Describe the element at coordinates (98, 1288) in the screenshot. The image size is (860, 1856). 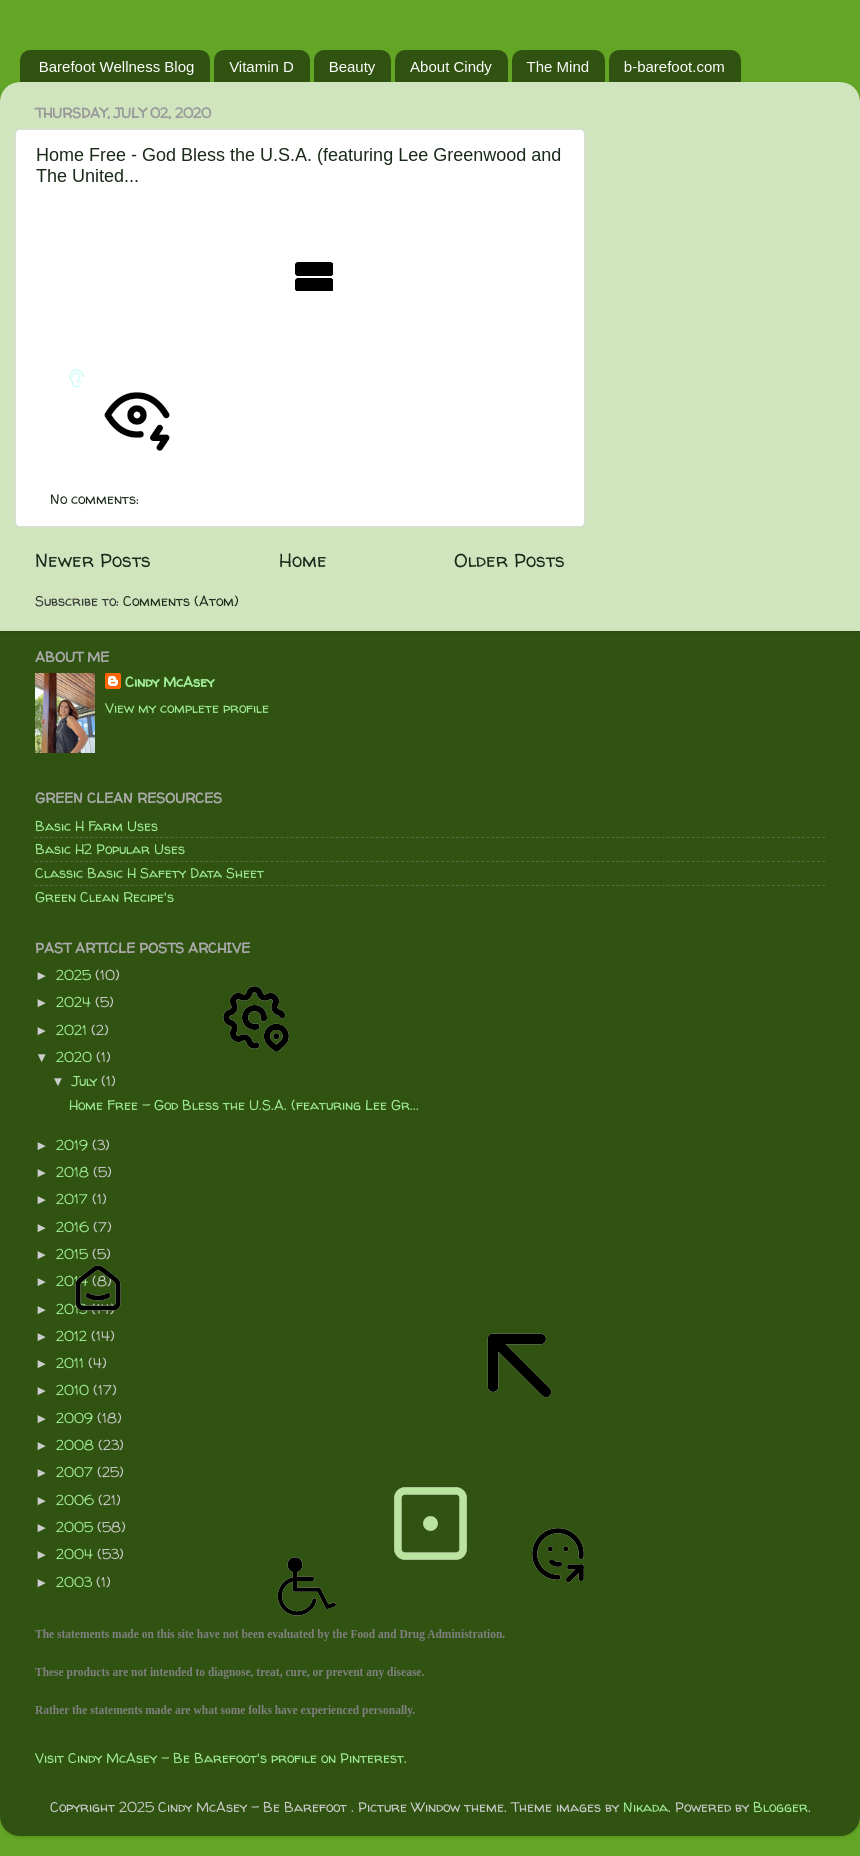
I see `access smart home controls` at that location.